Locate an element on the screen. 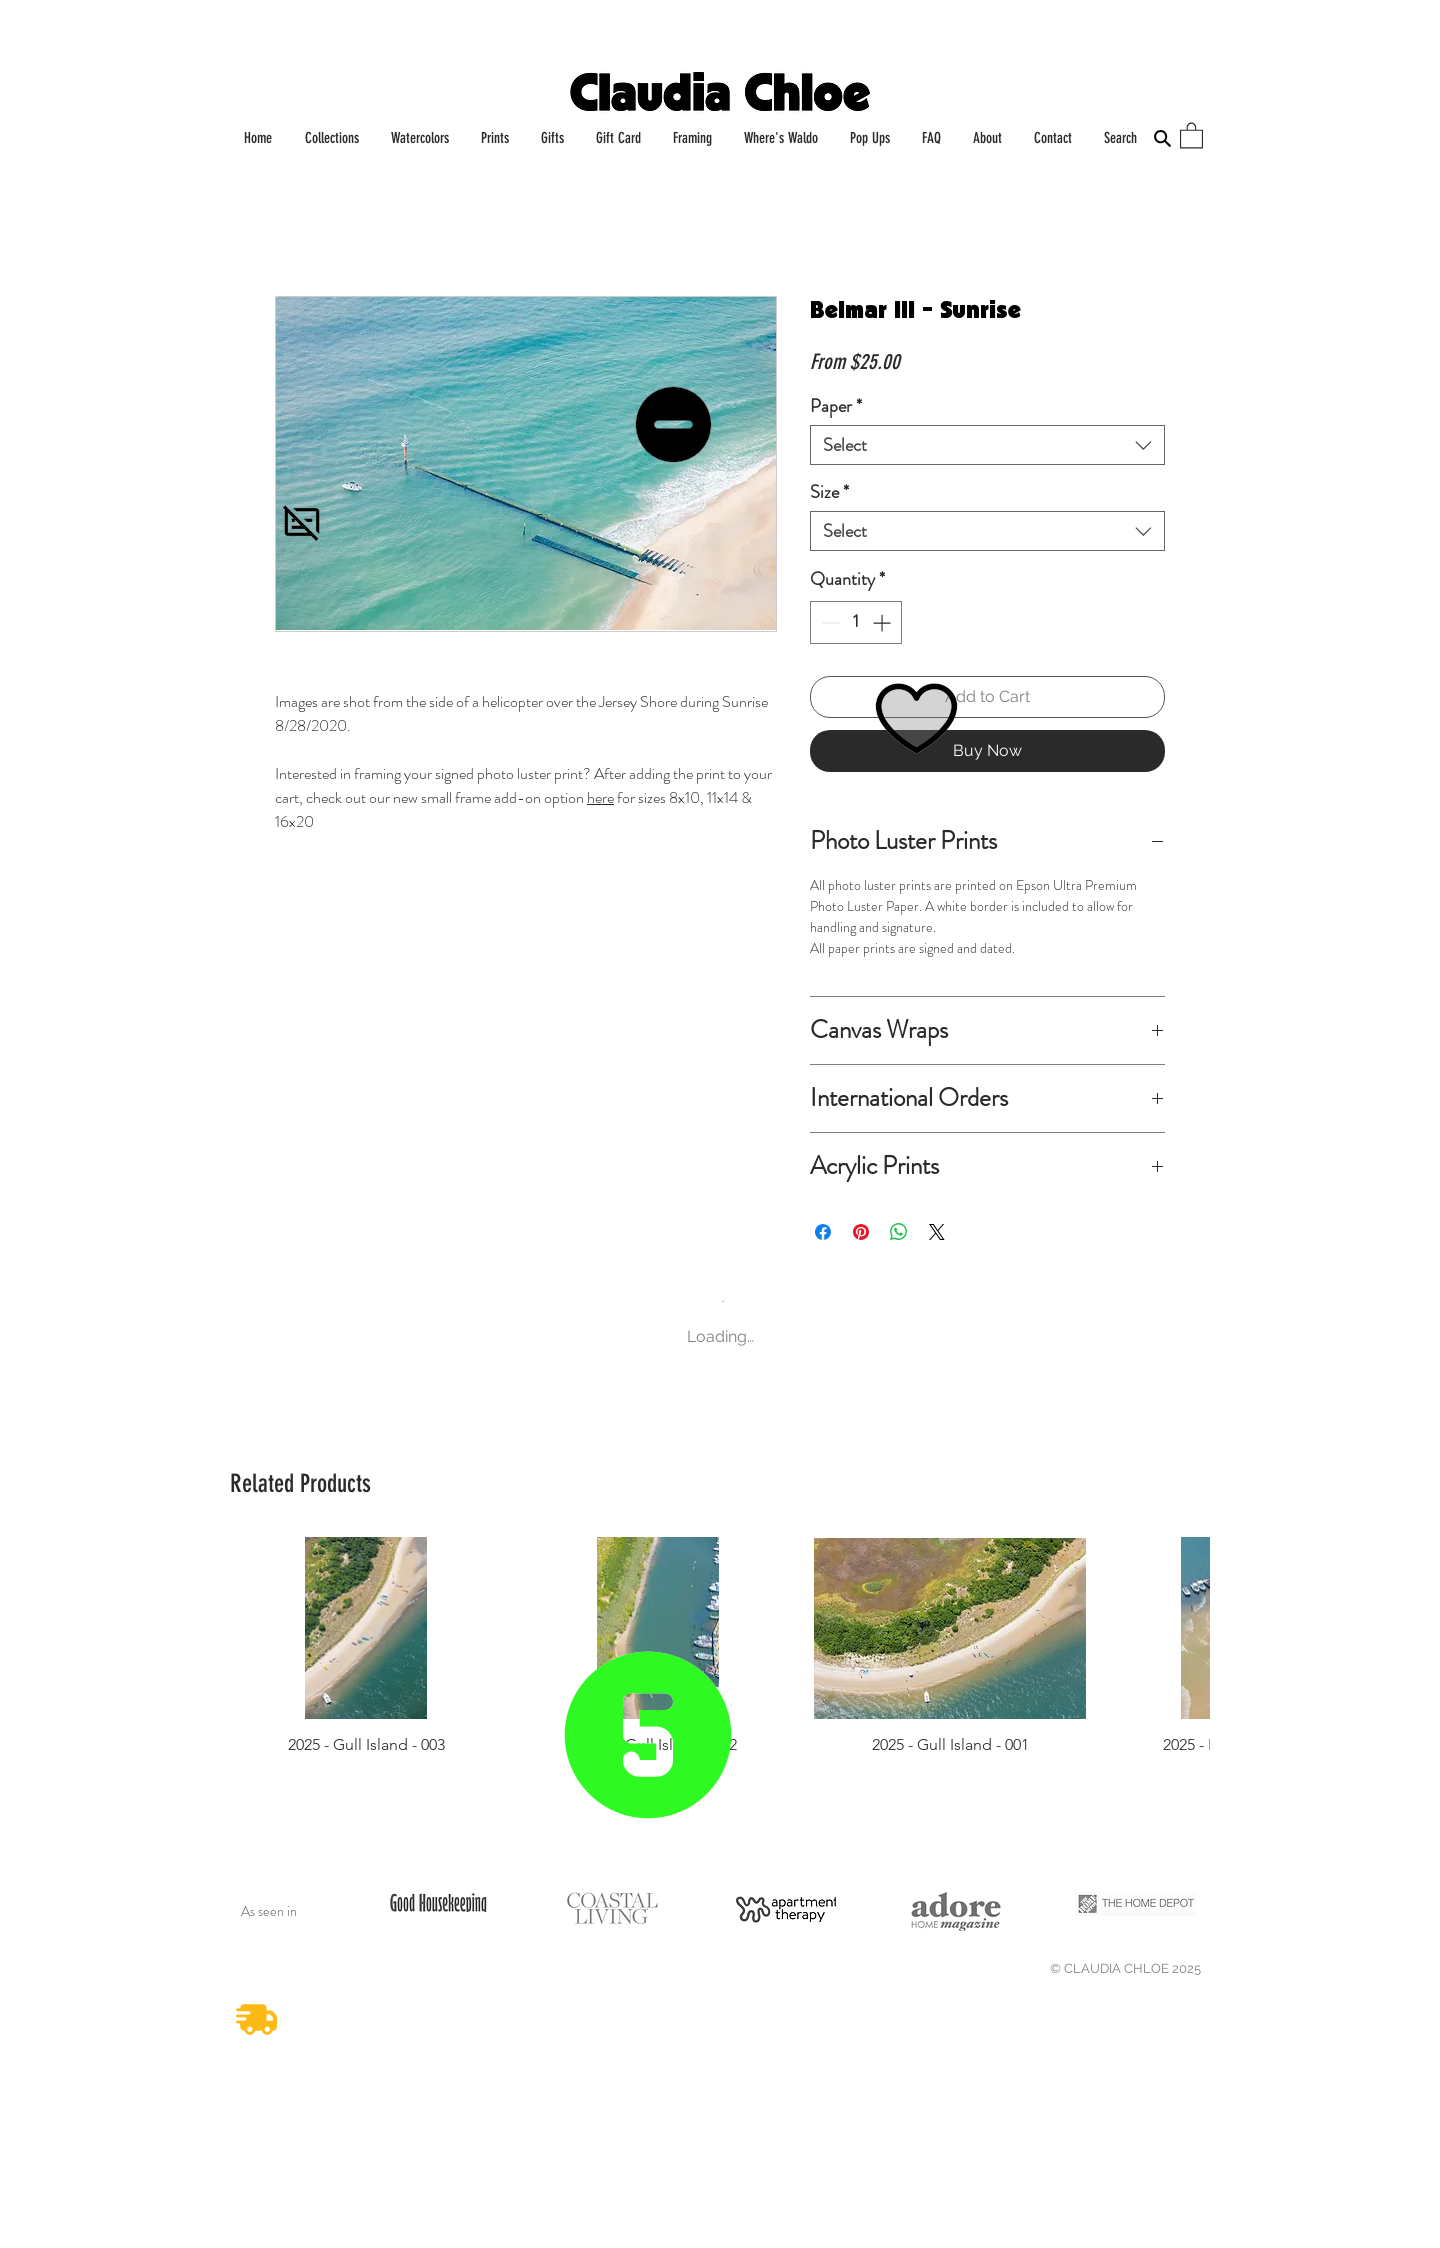 Image resolution: width=1440 pixels, height=2248 pixels. indicates express or fast shipping is located at coordinates (256, 2018).